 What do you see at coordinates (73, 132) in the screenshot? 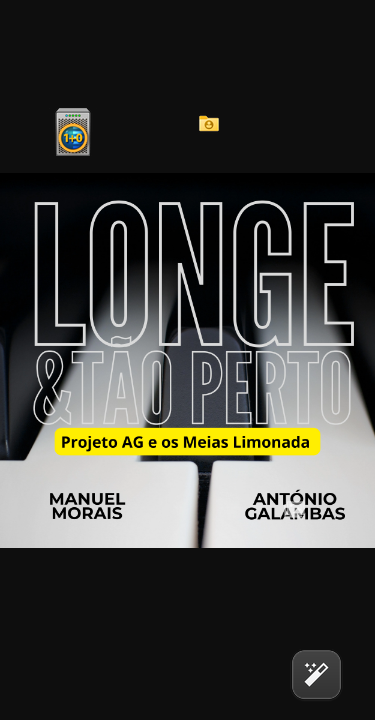
I see `configure RAID 10 storage array settings` at bounding box center [73, 132].